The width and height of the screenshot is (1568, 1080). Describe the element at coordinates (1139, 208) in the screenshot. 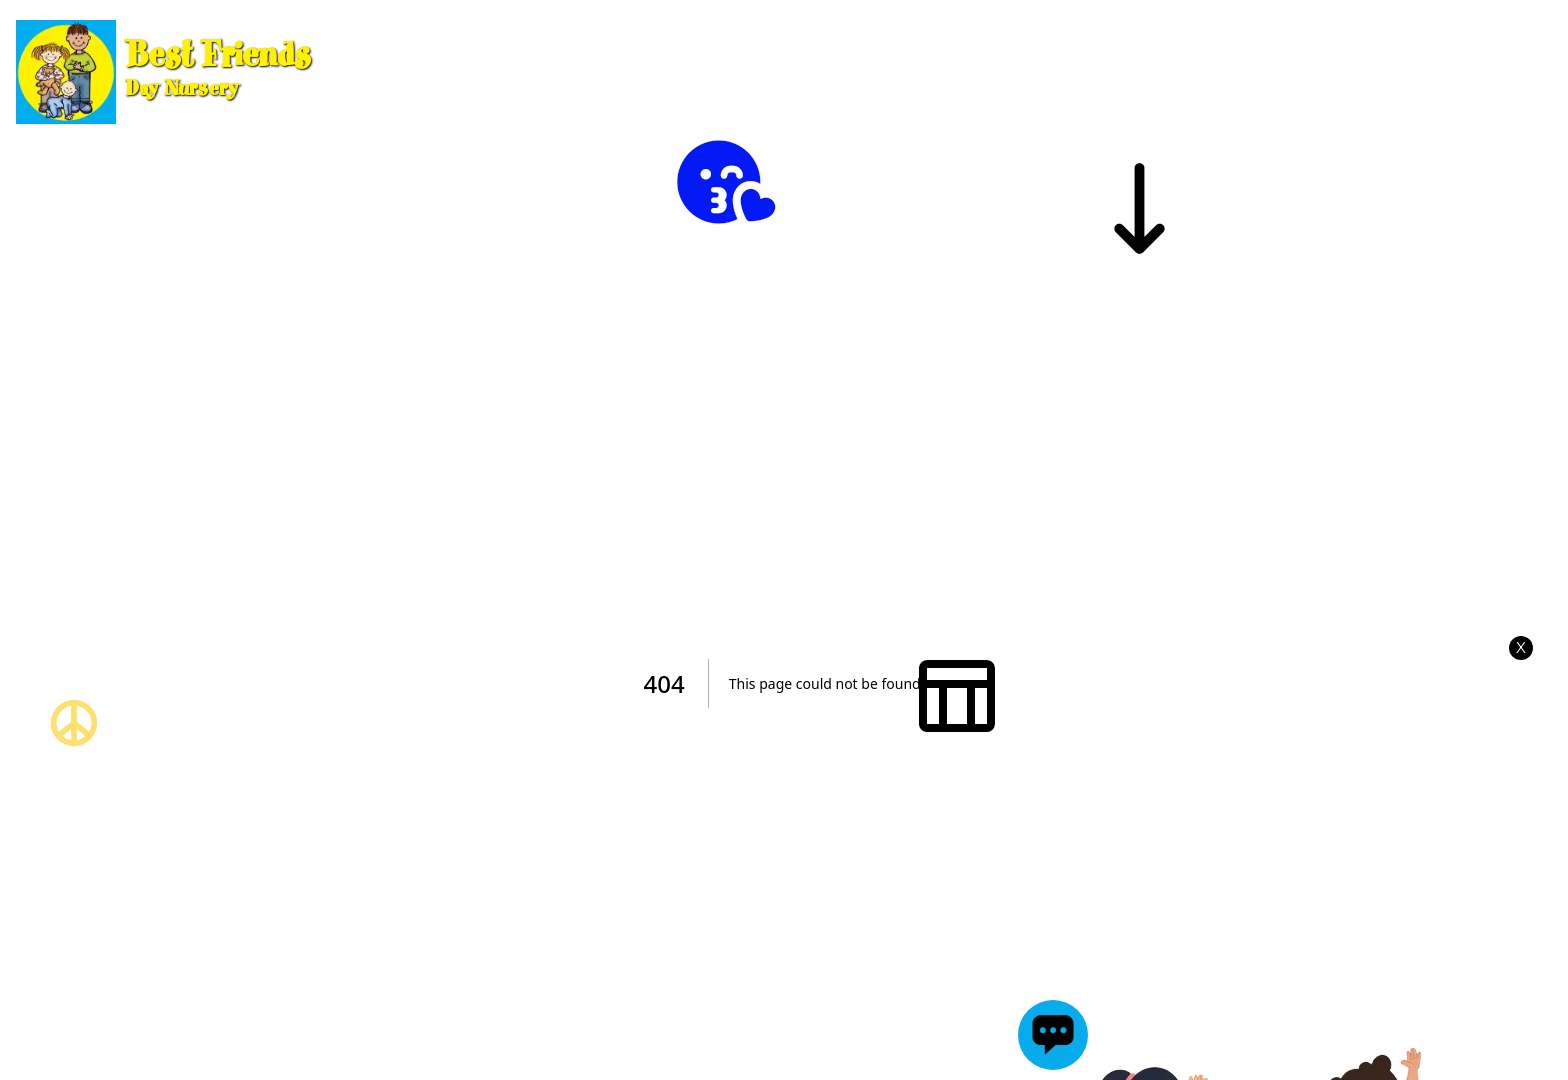

I see `scroll down or view more content` at that location.